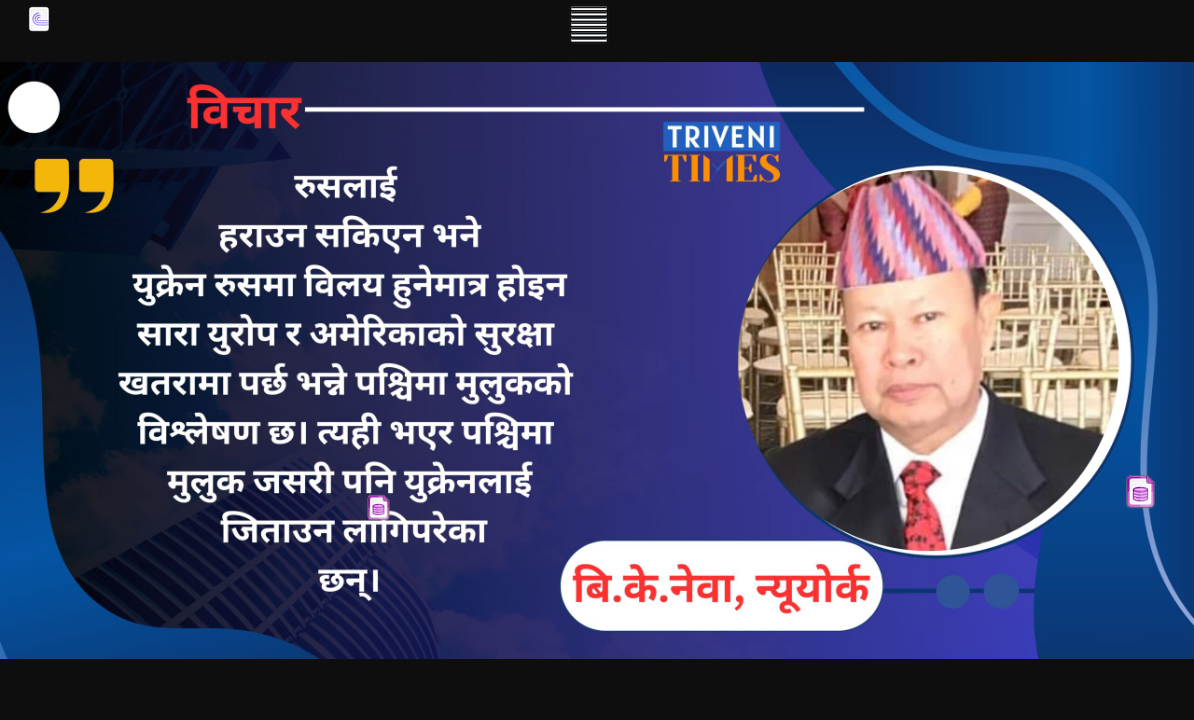 This screenshot has height=720, width=1194. Describe the element at coordinates (378, 507) in the screenshot. I see `a libreoffice base database file` at that location.